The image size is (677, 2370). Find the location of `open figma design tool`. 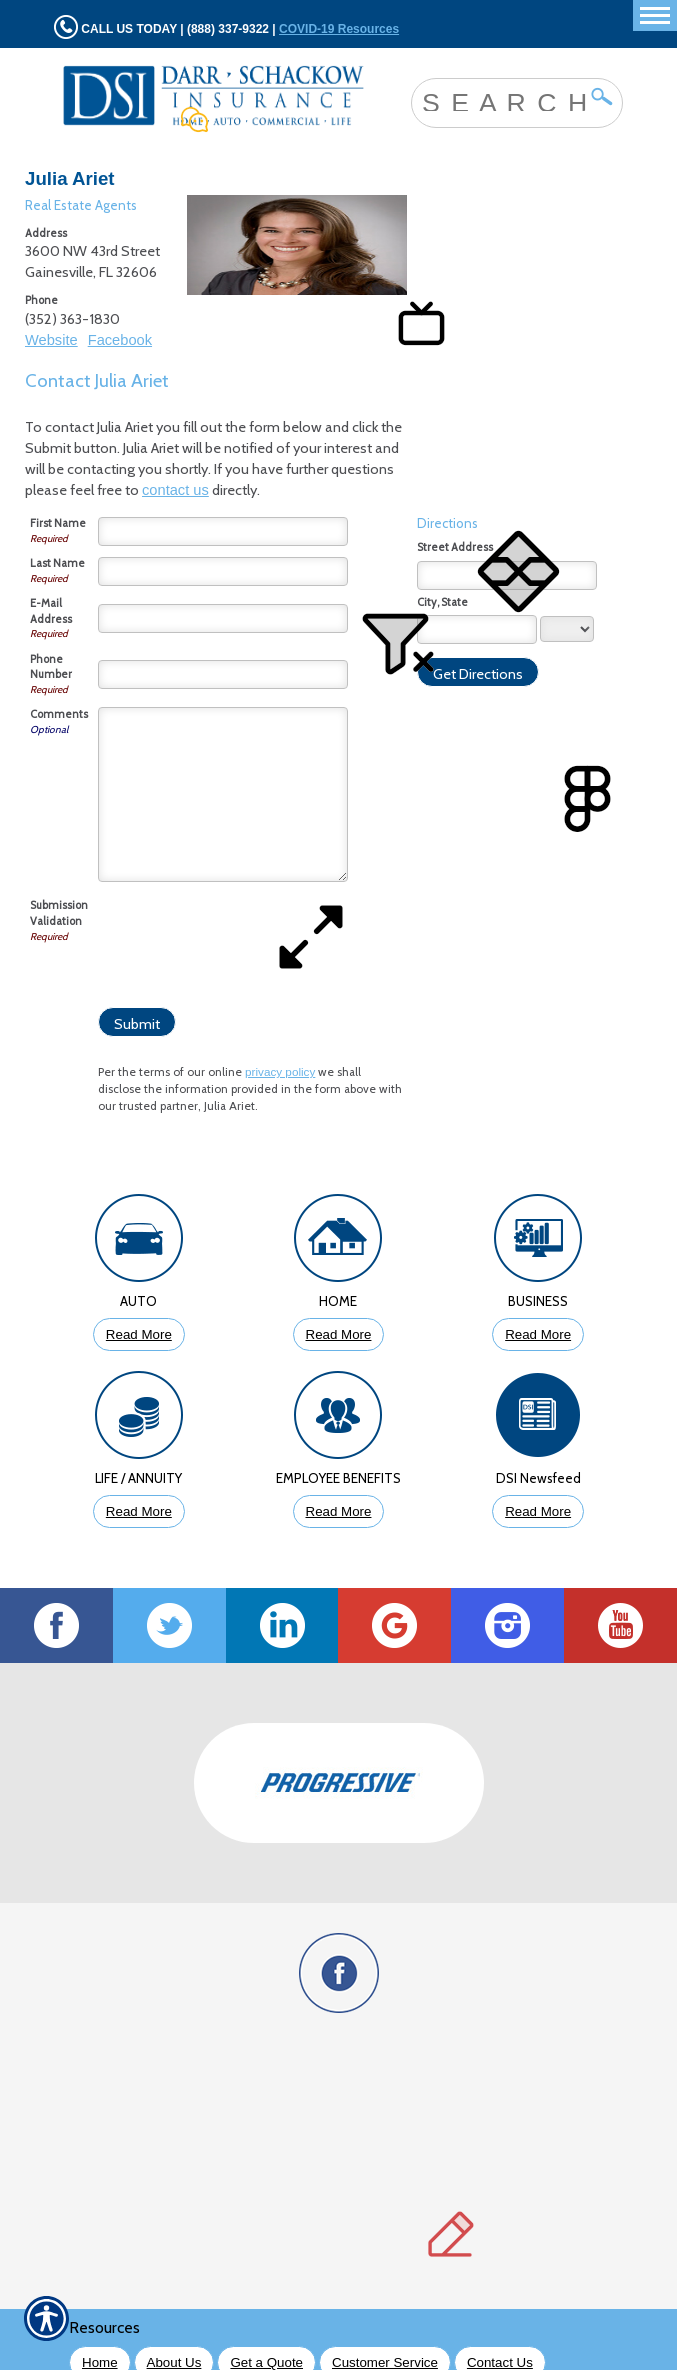

open figma design tool is located at coordinates (587, 797).